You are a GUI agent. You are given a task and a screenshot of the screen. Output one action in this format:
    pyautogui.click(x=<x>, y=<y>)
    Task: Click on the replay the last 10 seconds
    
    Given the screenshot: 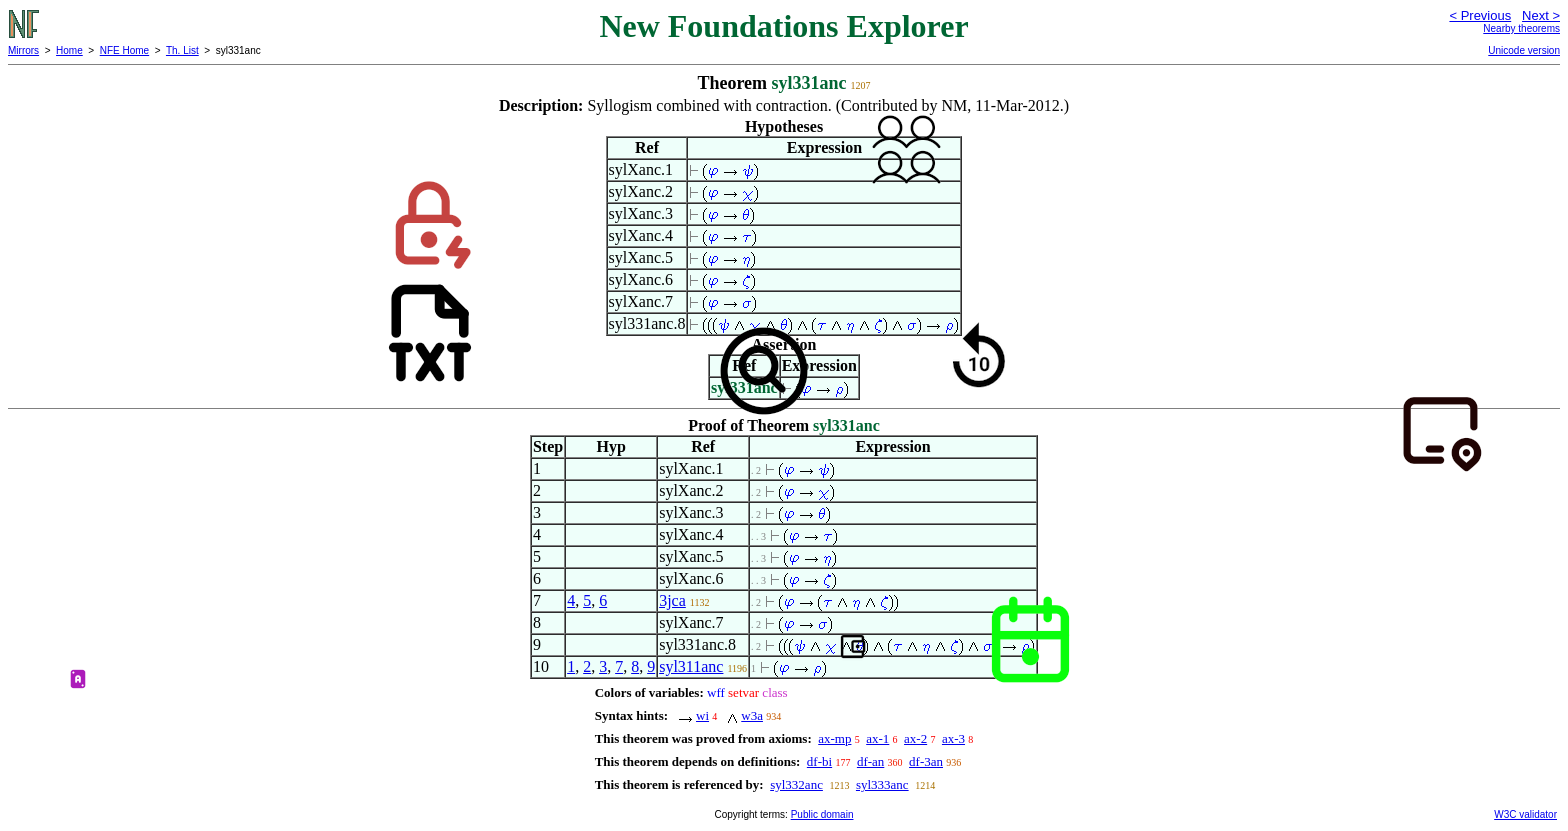 What is the action you would take?
    pyautogui.click(x=979, y=358)
    